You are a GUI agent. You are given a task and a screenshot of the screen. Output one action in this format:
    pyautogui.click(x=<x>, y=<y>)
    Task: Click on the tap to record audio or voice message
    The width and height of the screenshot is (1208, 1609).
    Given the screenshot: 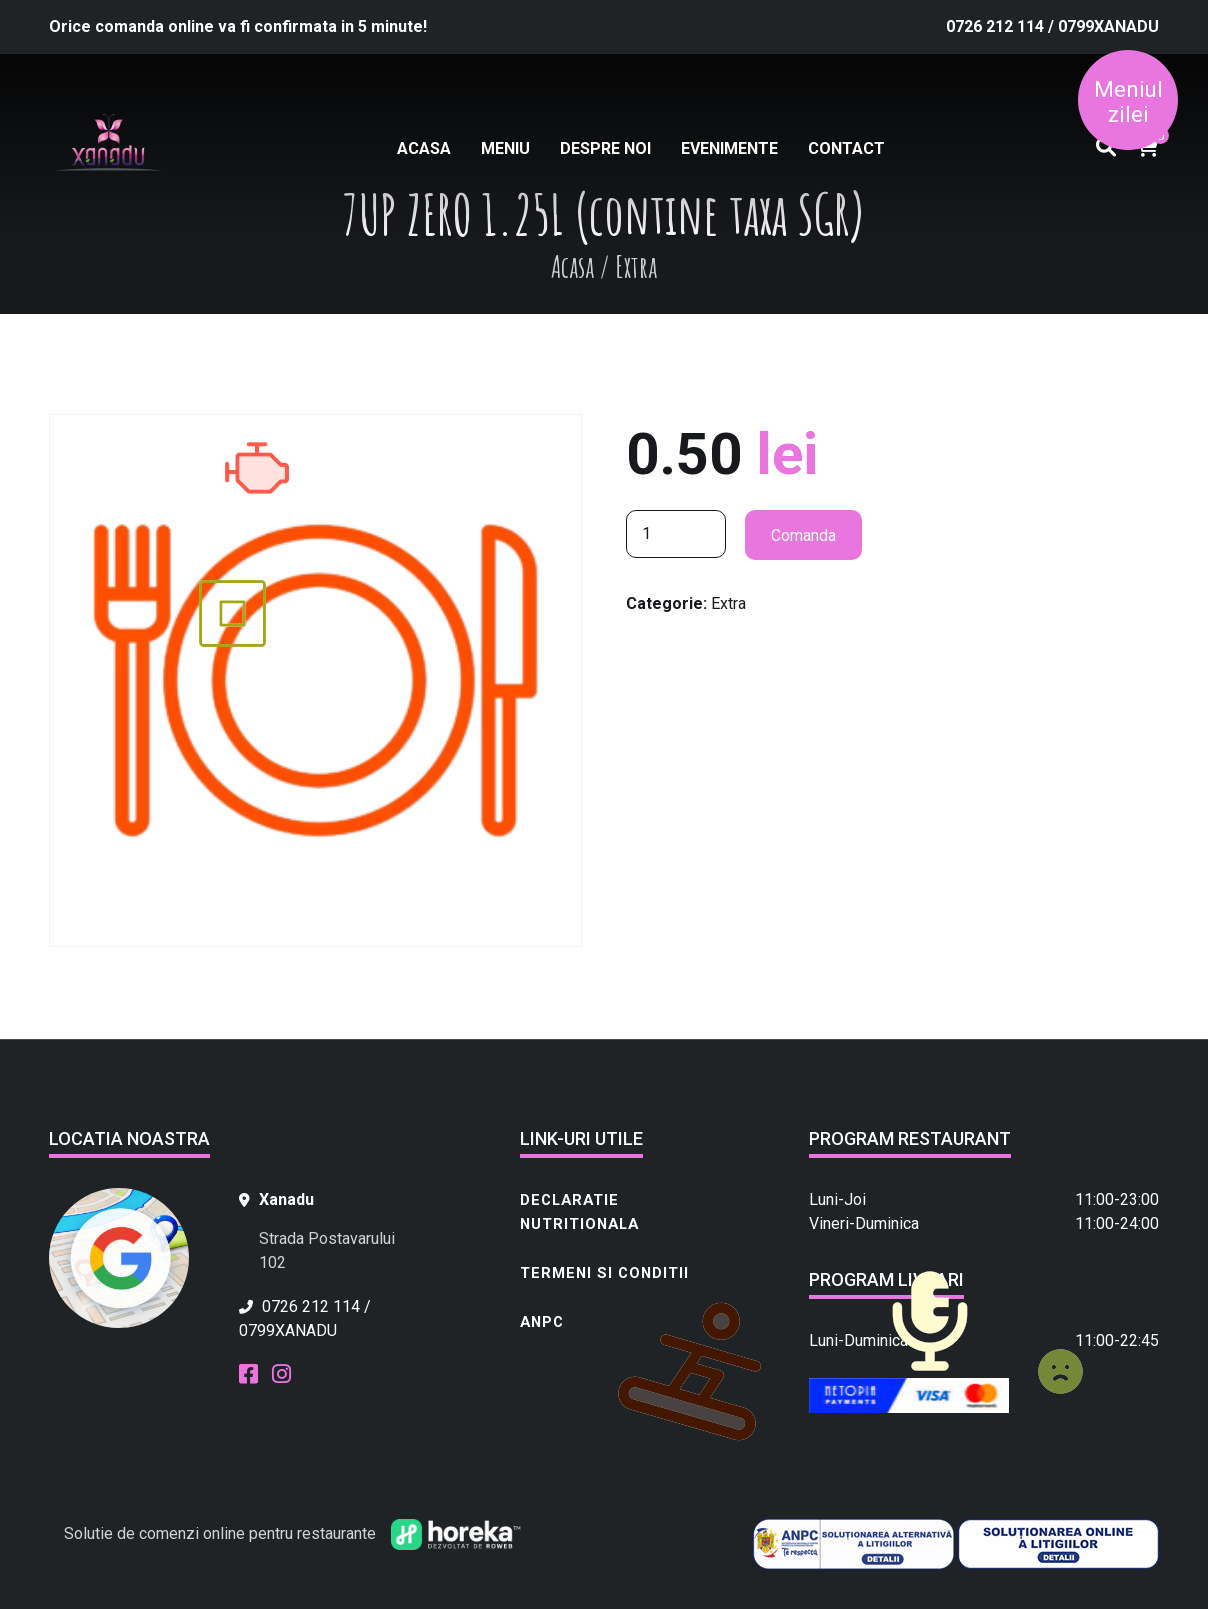 What is the action you would take?
    pyautogui.click(x=930, y=1321)
    